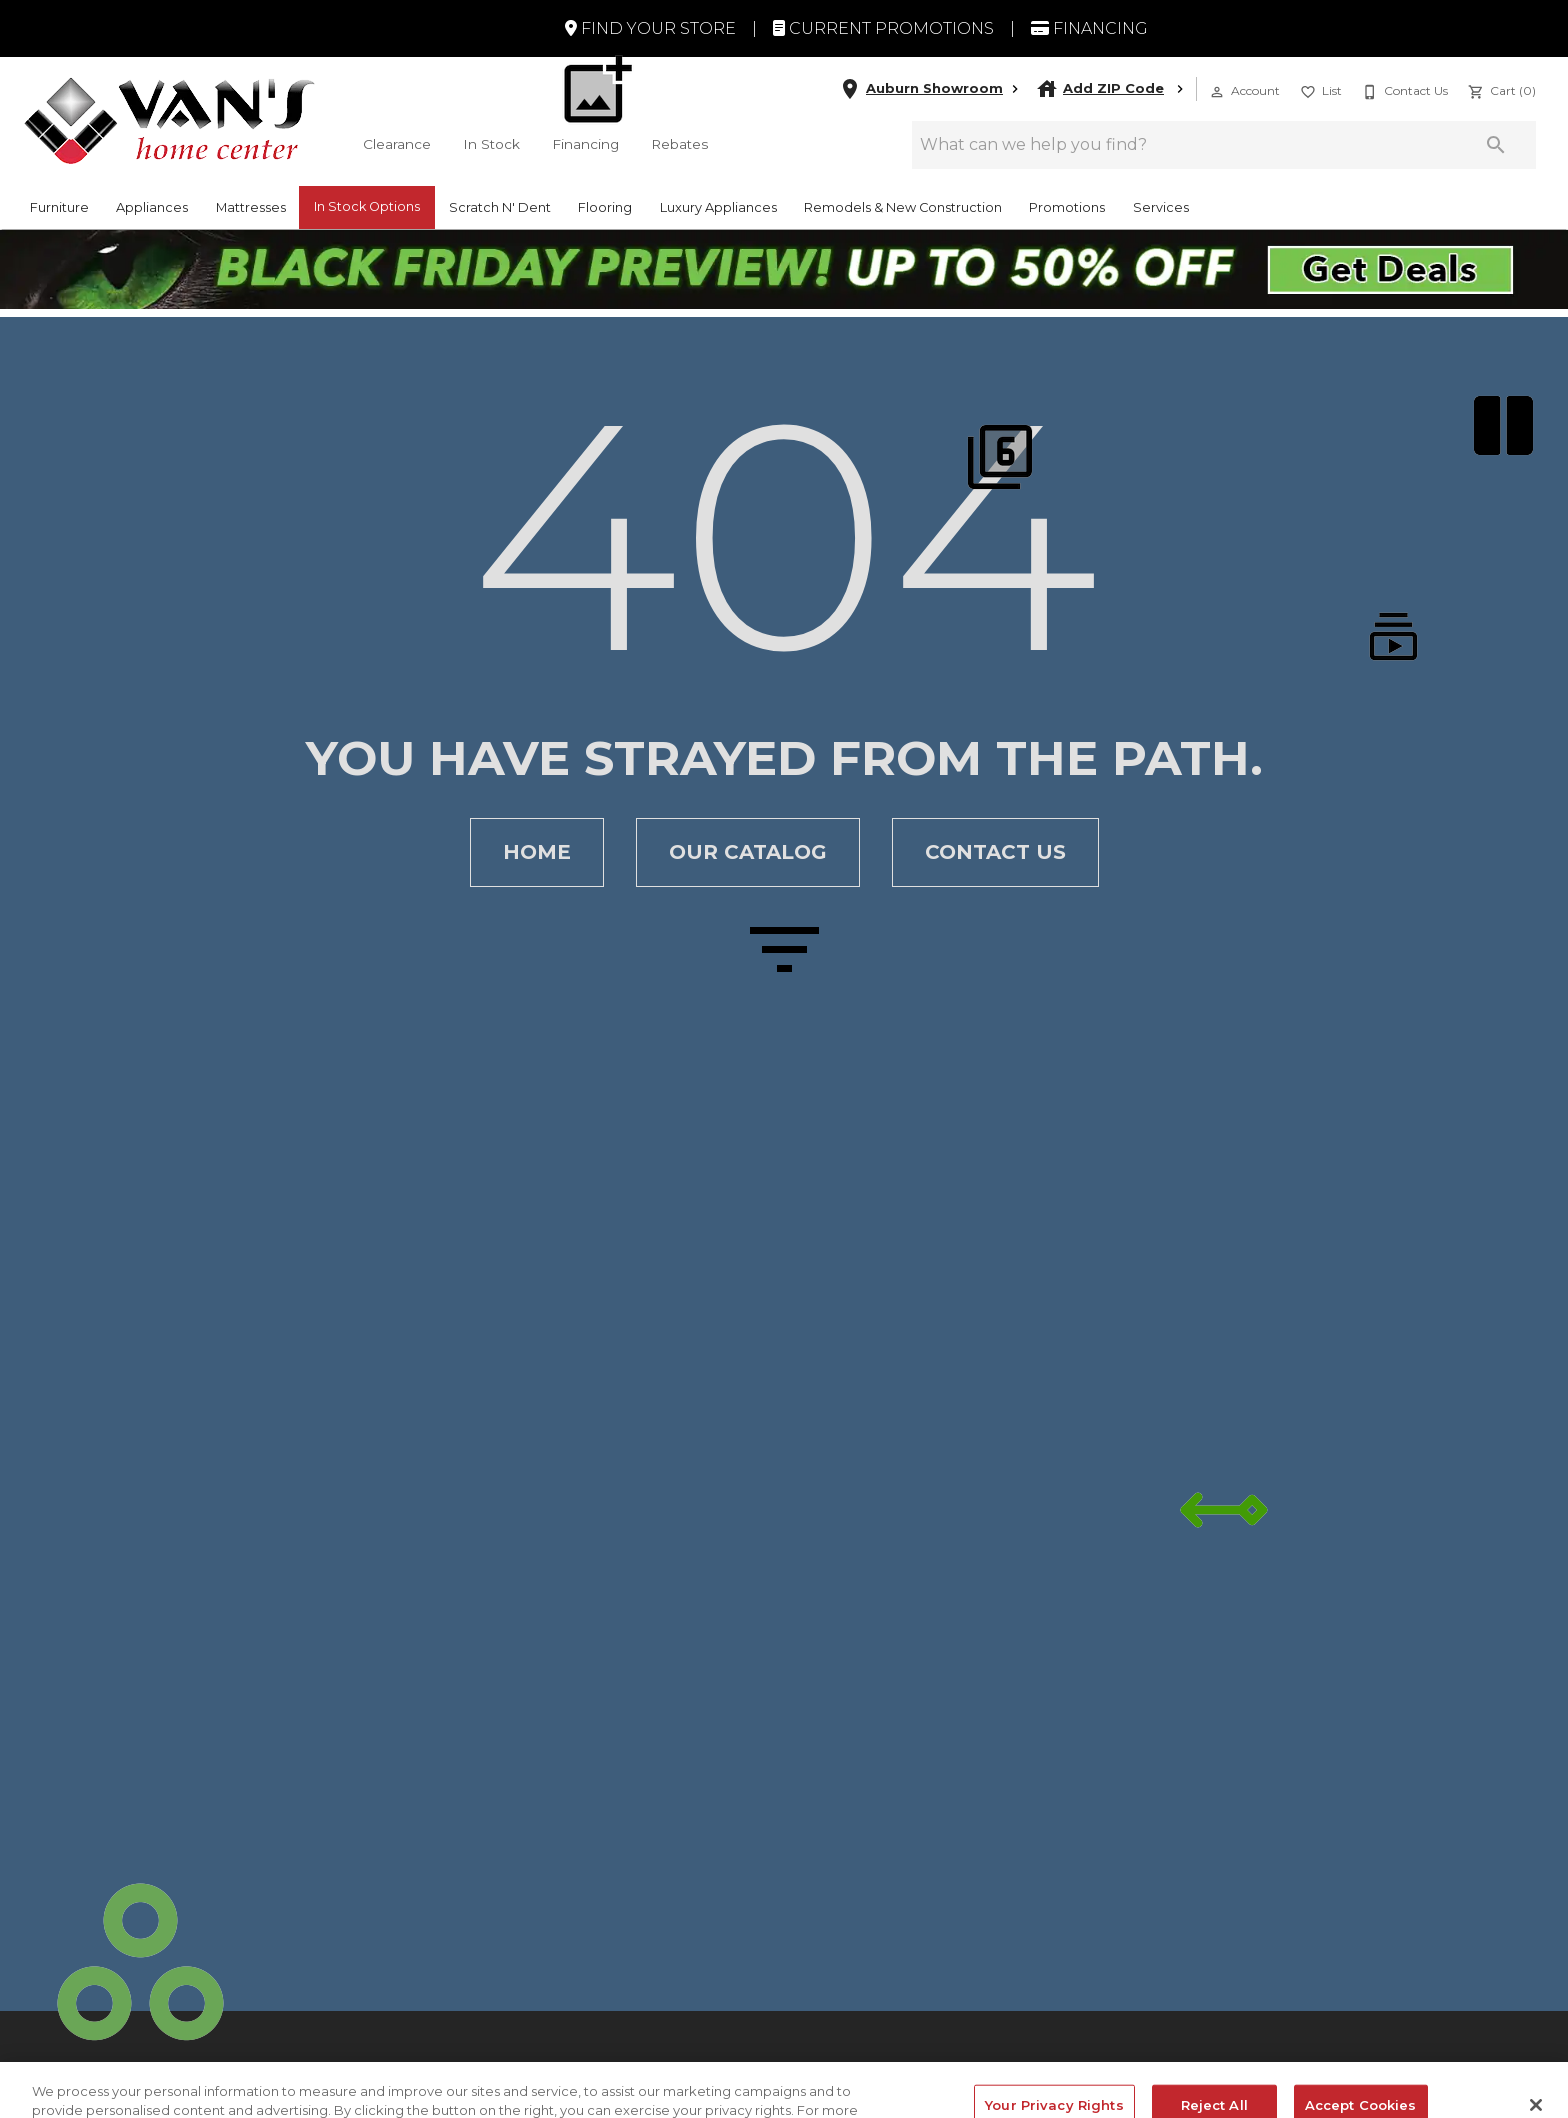 Image resolution: width=1568 pixels, height=2118 pixels. I want to click on open asana project management app, so click(140, 1966).